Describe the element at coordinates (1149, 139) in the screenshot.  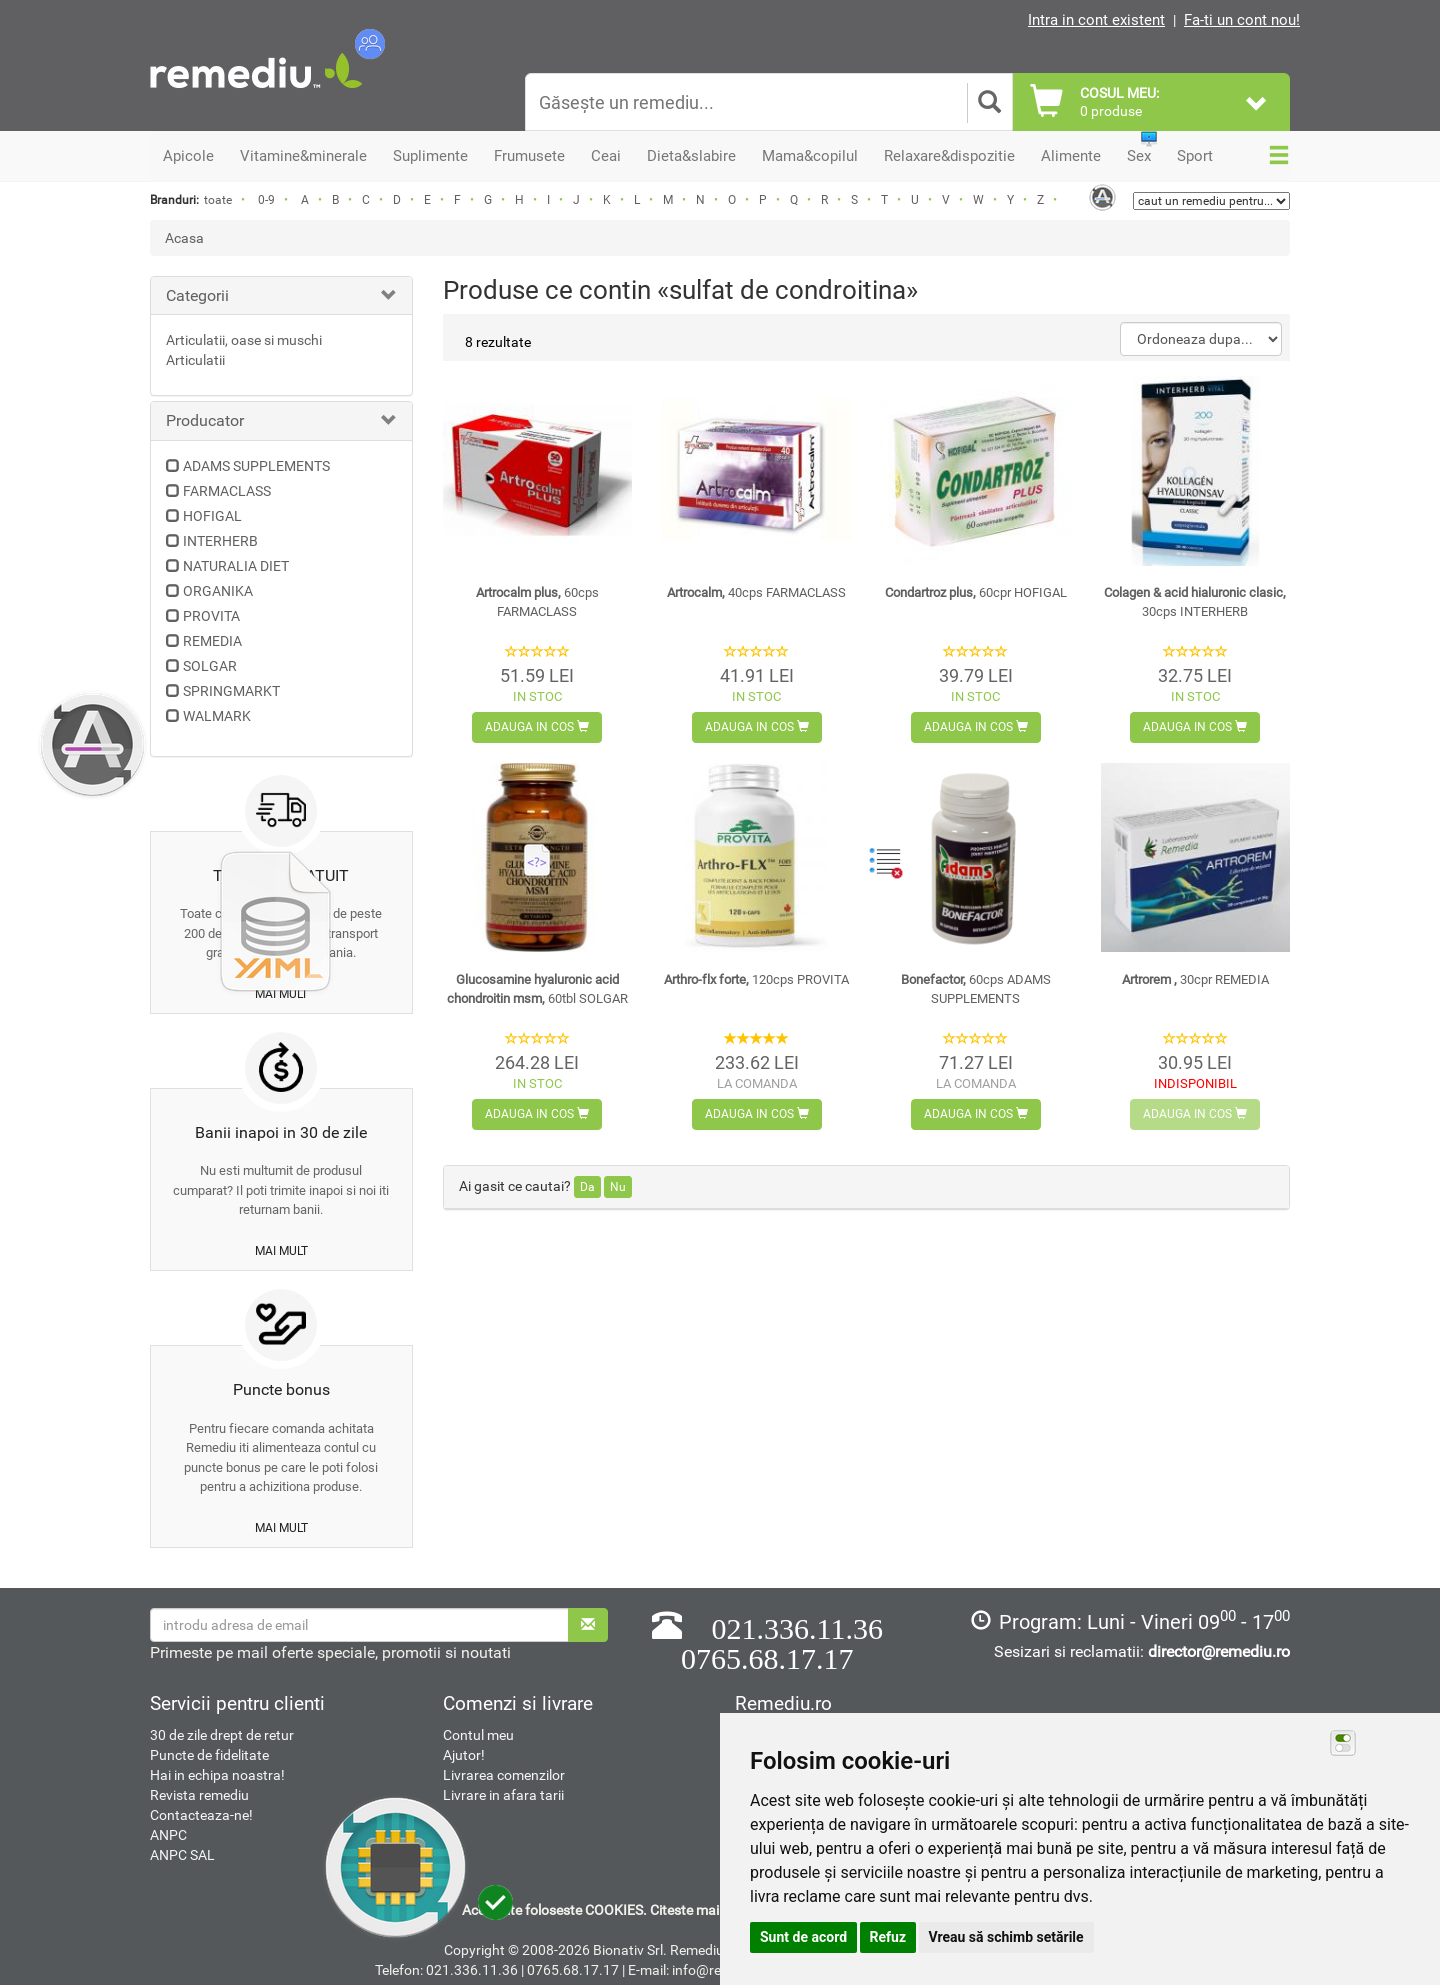
I see `play video content on your television or monitor` at that location.